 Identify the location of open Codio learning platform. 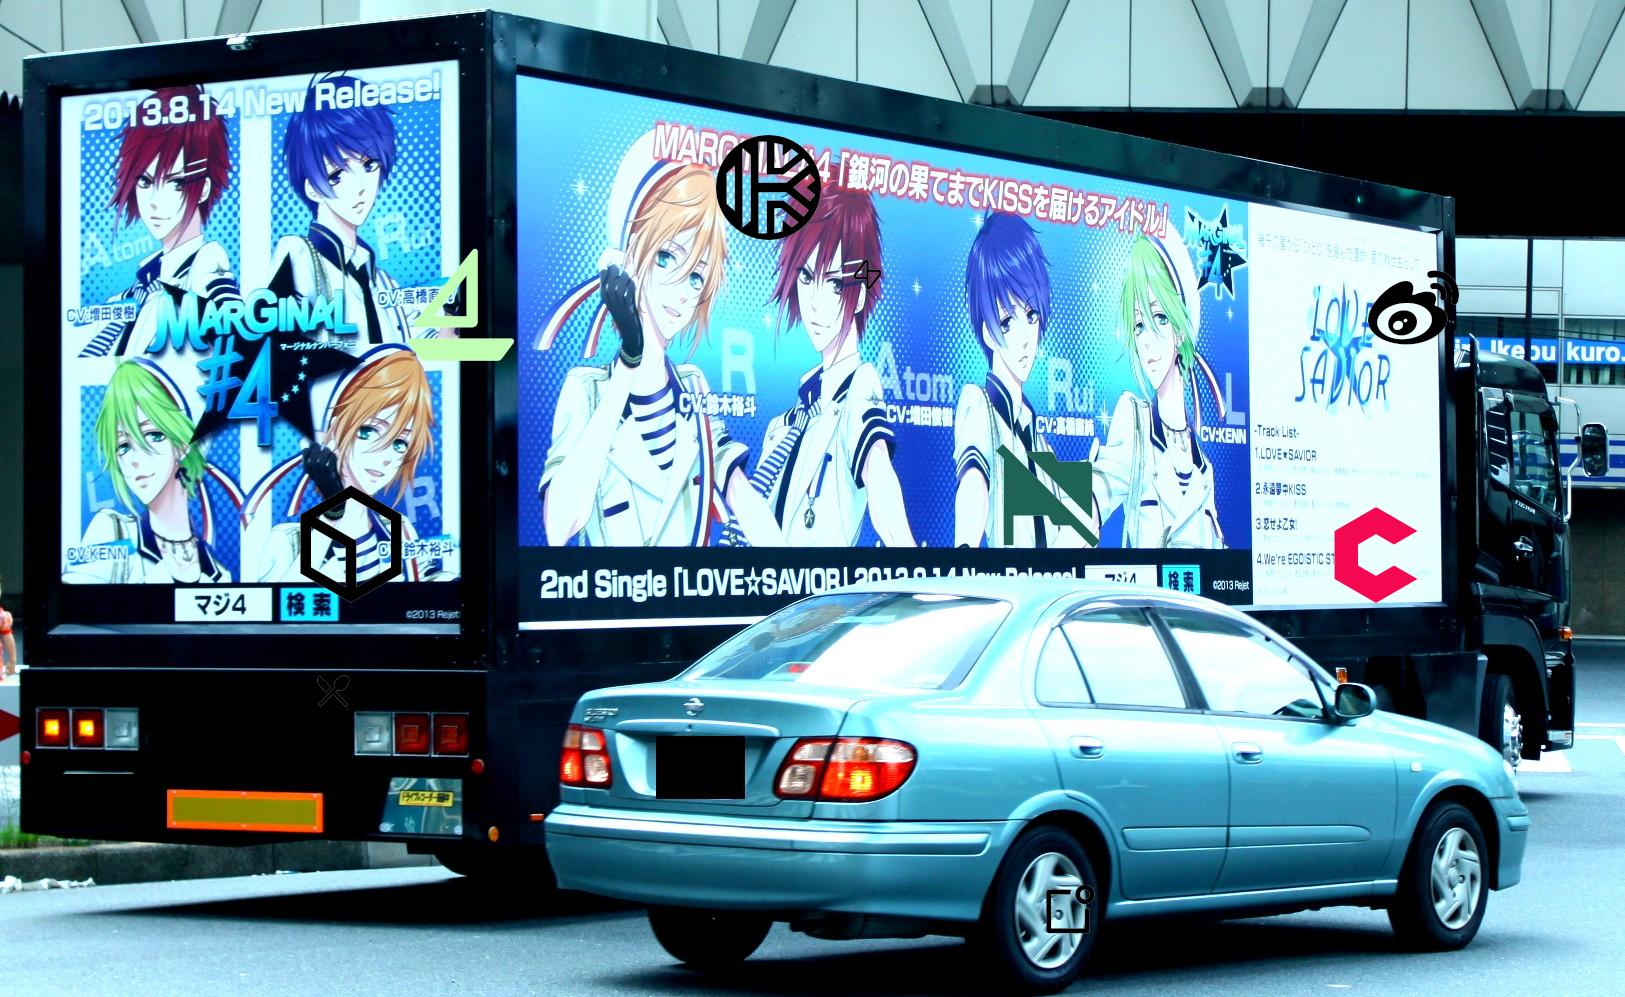
(1376, 555).